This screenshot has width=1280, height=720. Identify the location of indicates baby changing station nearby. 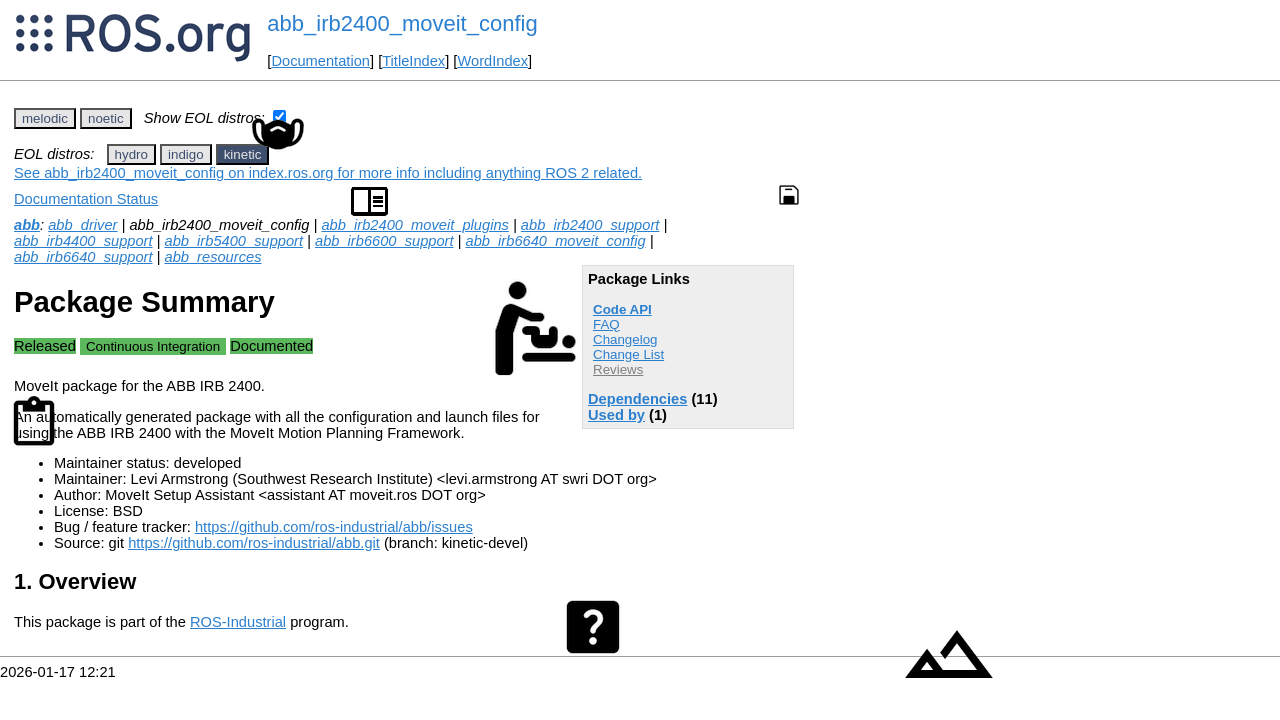
(535, 330).